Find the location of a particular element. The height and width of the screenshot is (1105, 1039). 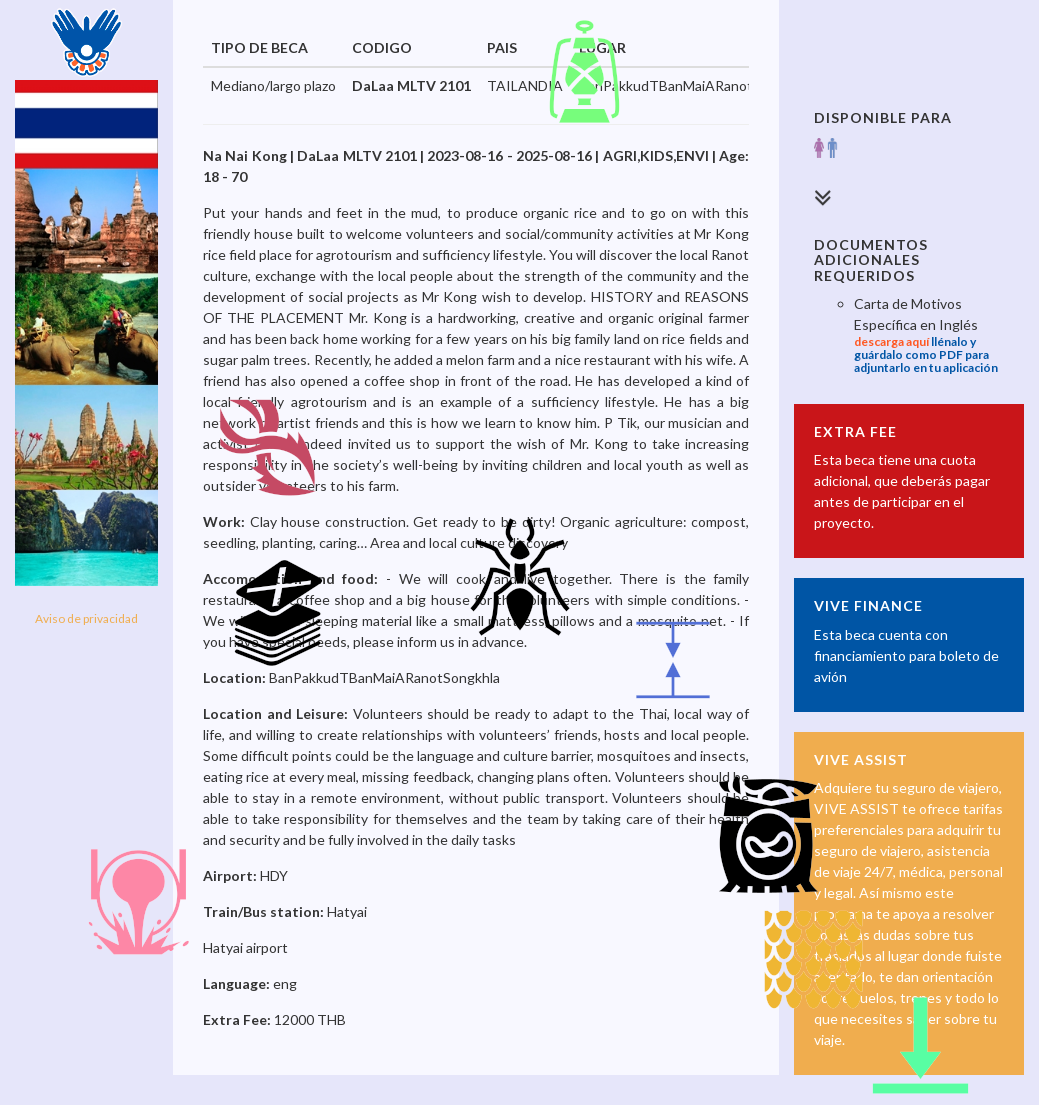

indicates a claw attack or slash ability is located at coordinates (267, 447).